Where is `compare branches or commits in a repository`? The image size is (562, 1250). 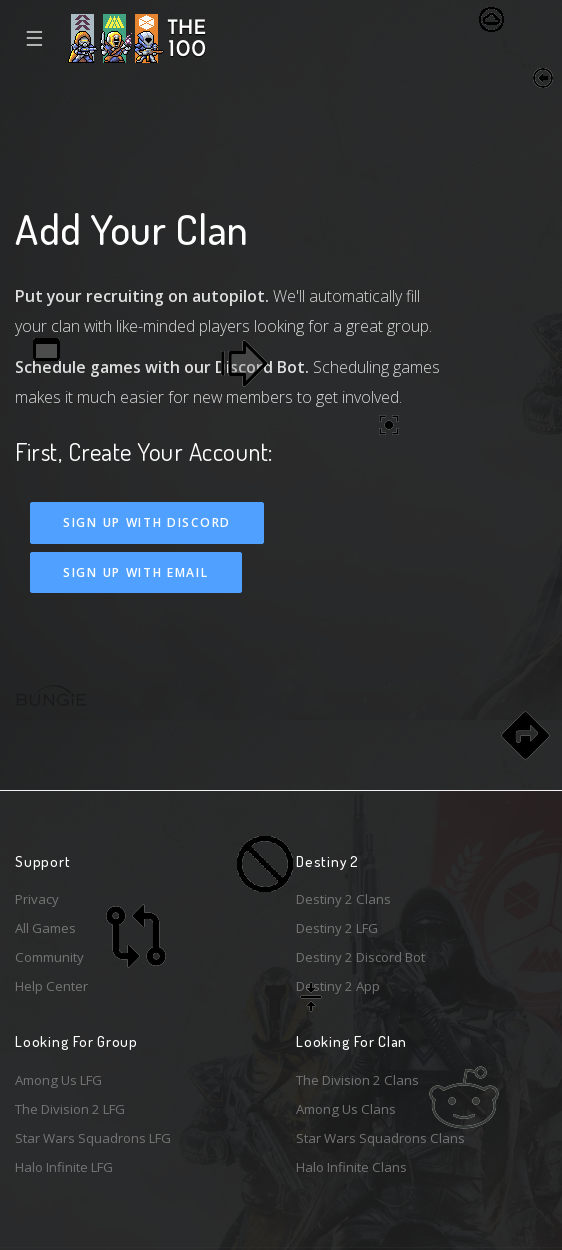
compare branches or commits in a repository is located at coordinates (136, 936).